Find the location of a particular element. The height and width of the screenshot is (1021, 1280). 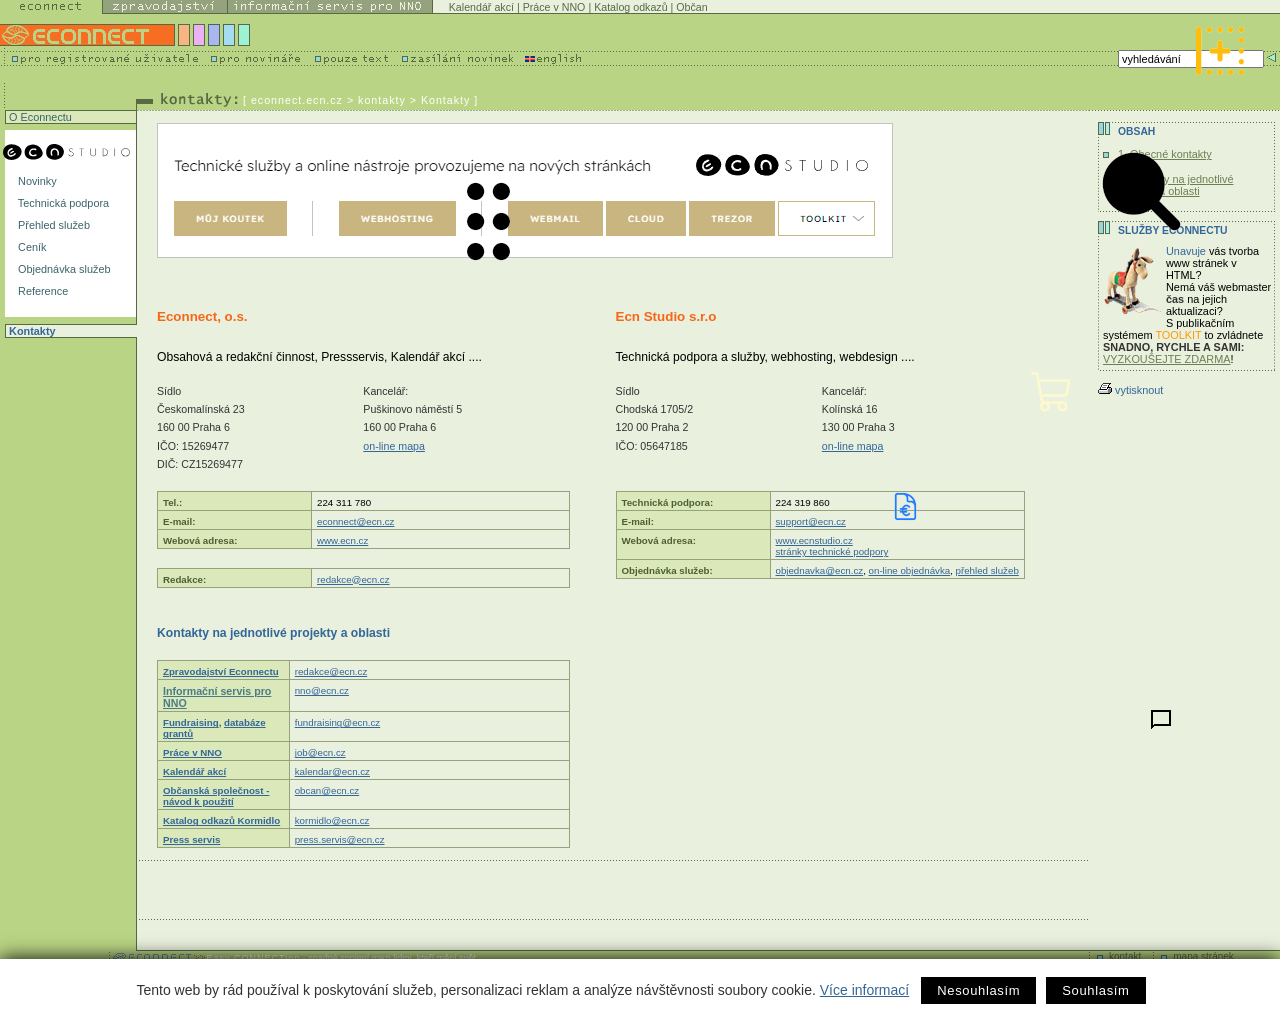

drag to reorder items vertically is located at coordinates (488, 221).